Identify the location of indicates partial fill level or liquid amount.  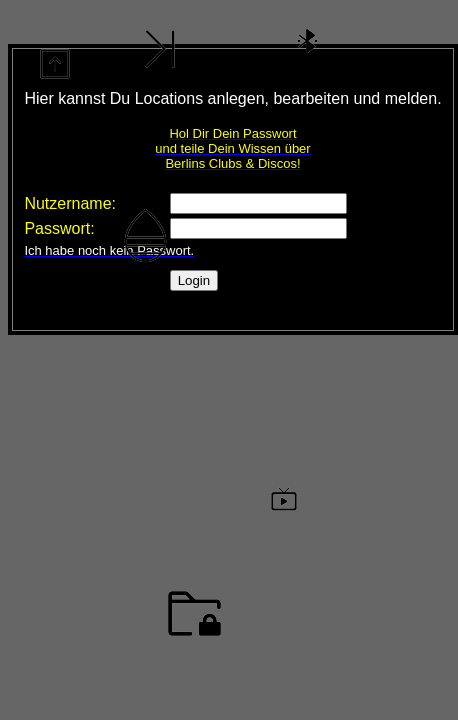
(145, 237).